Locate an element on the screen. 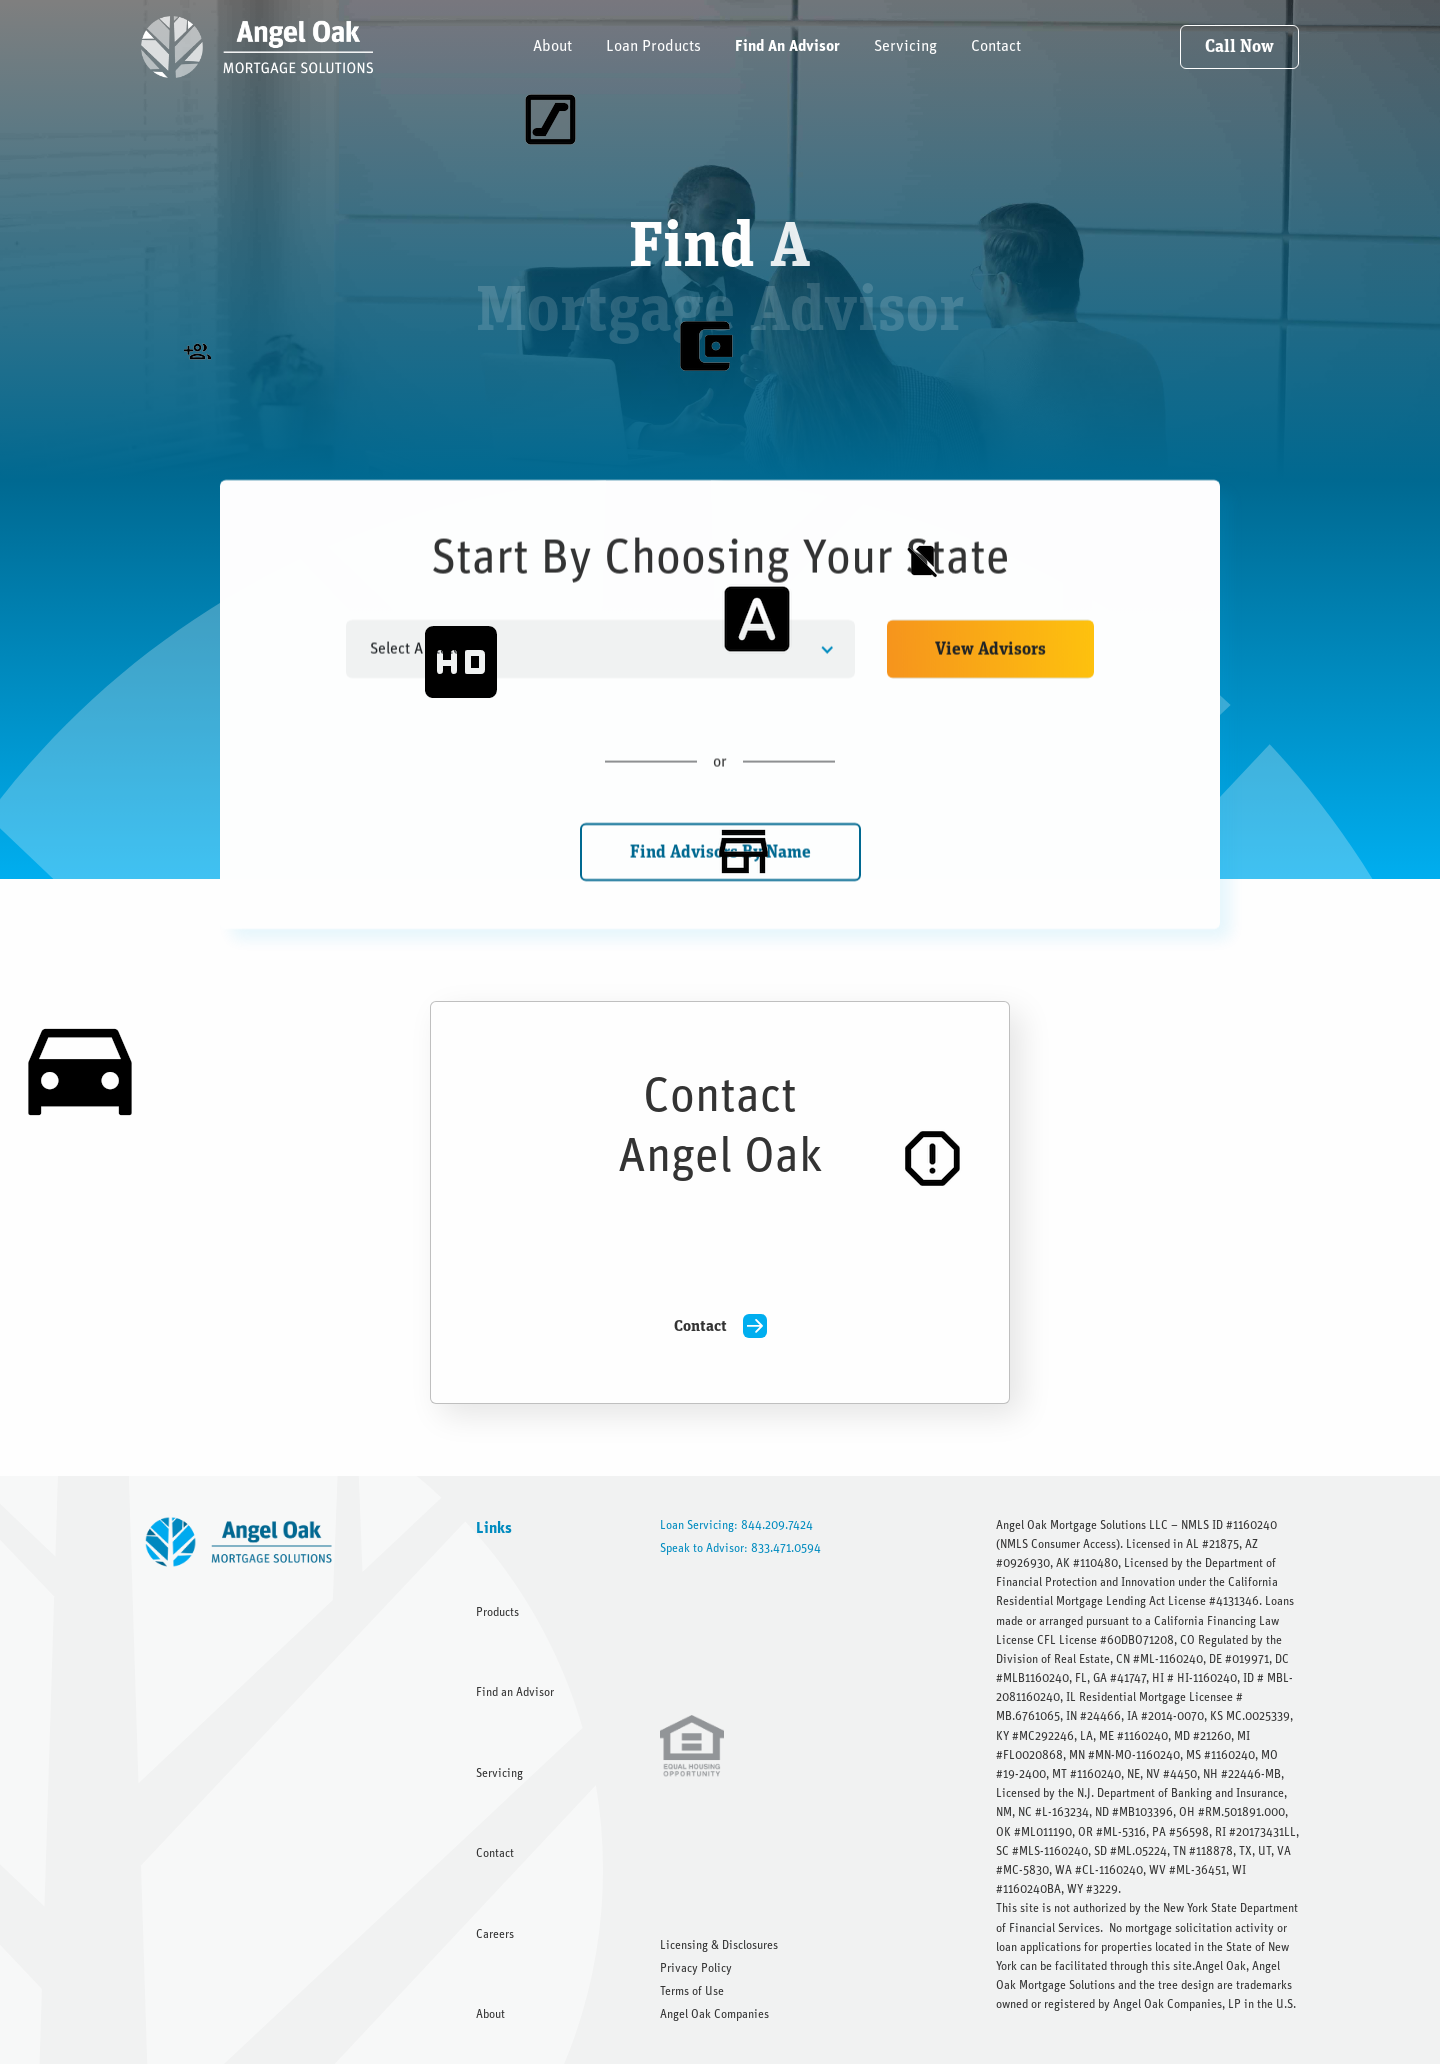  indicates high definition video quality available is located at coordinates (461, 662).